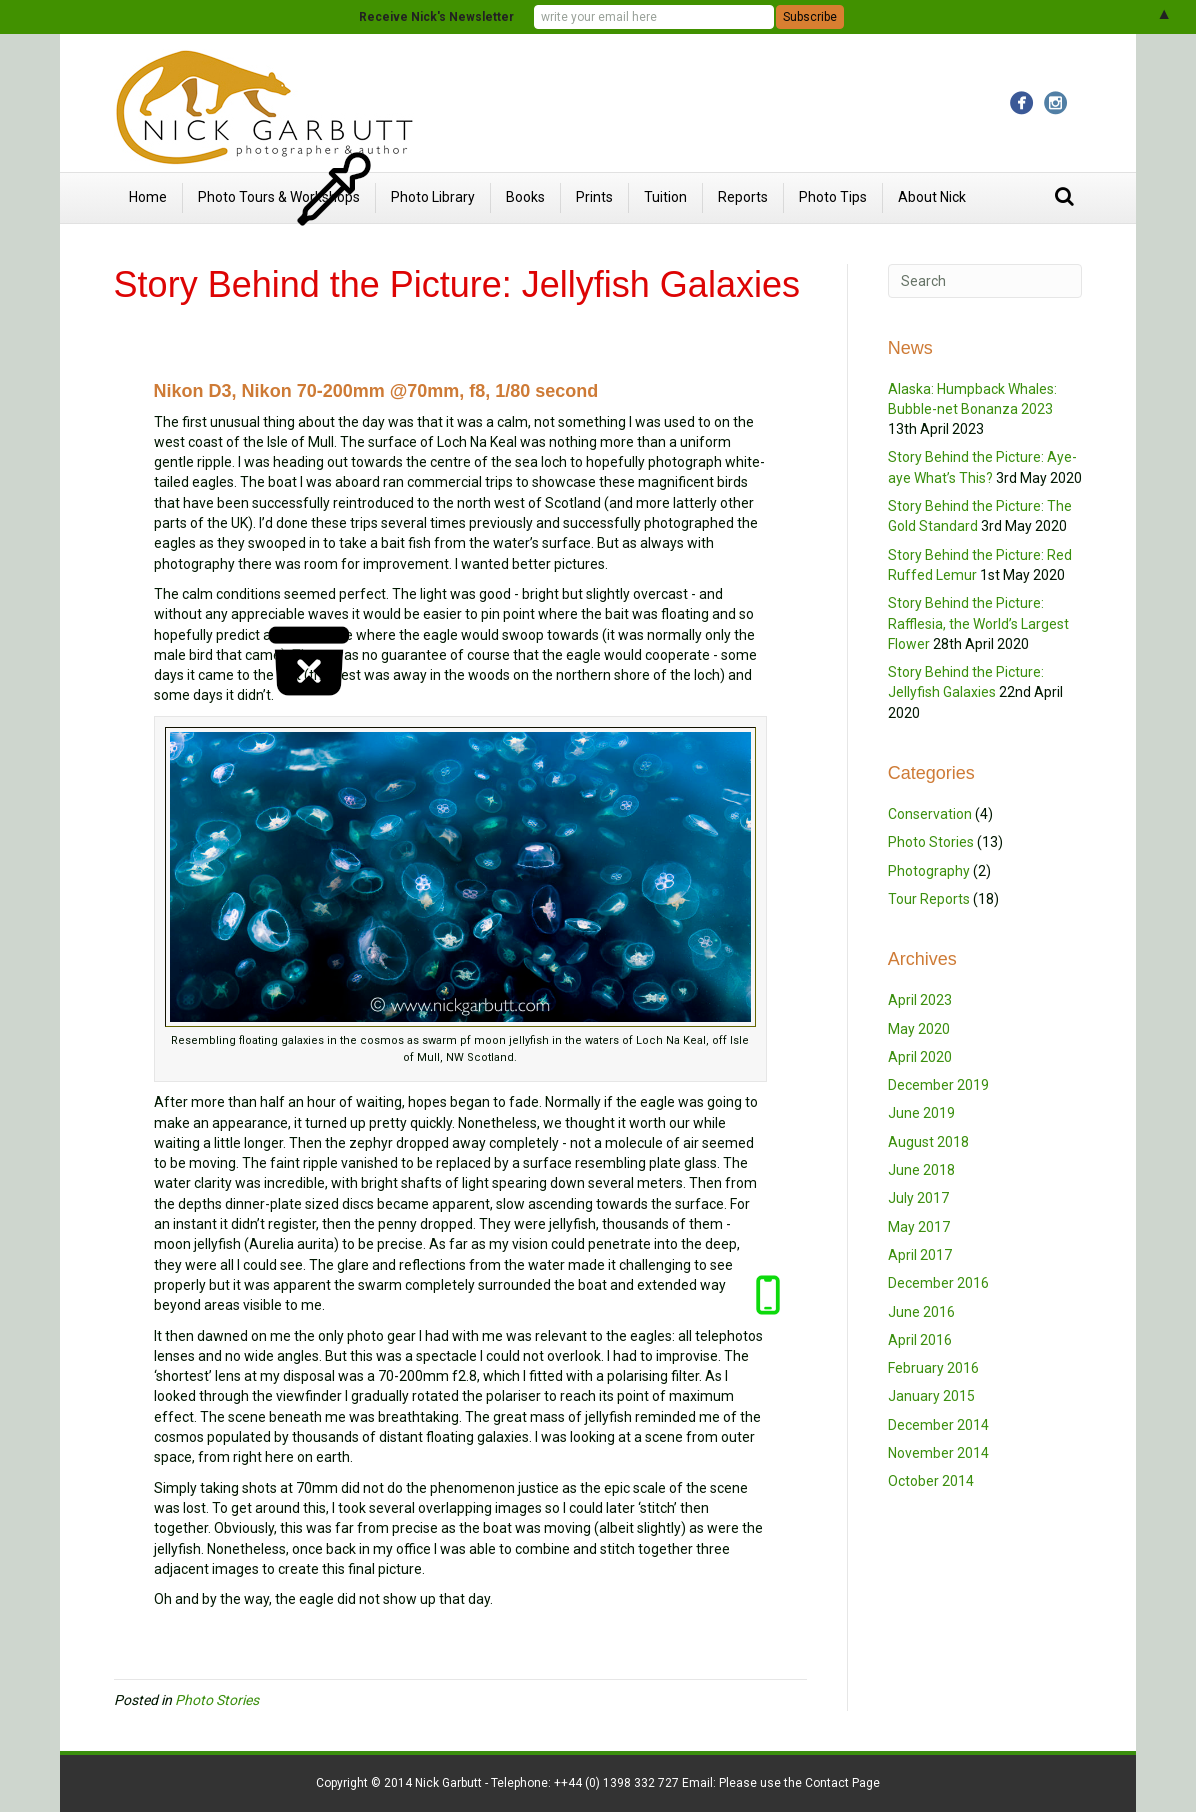 Image resolution: width=1196 pixels, height=1812 pixels. Describe the element at coordinates (768, 1295) in the screenshot. I see `access mobile device settings` at that location.